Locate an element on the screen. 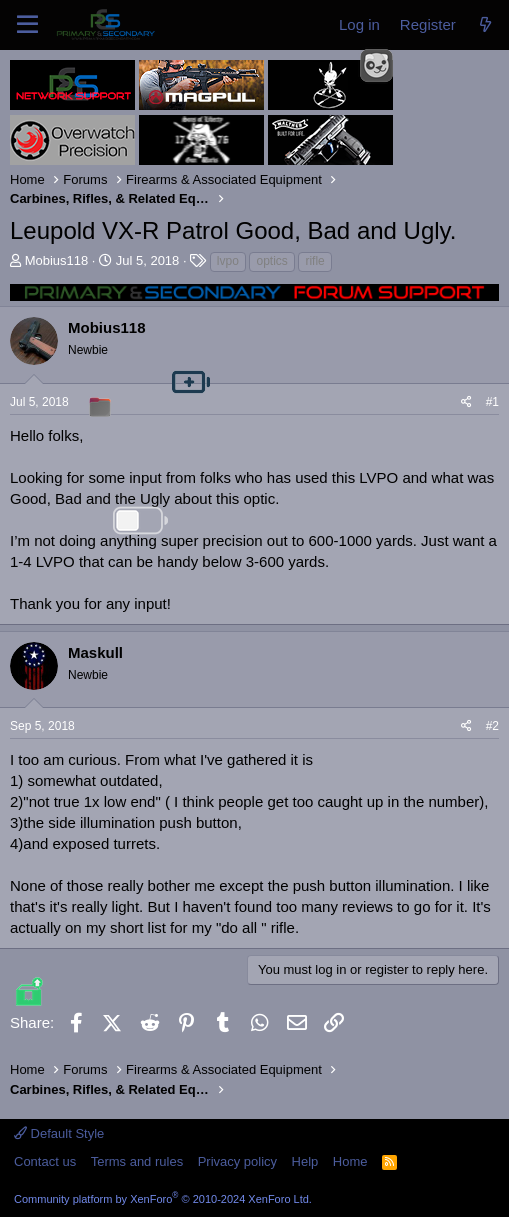  open a folder or directory is located at coordinates (100, 407).